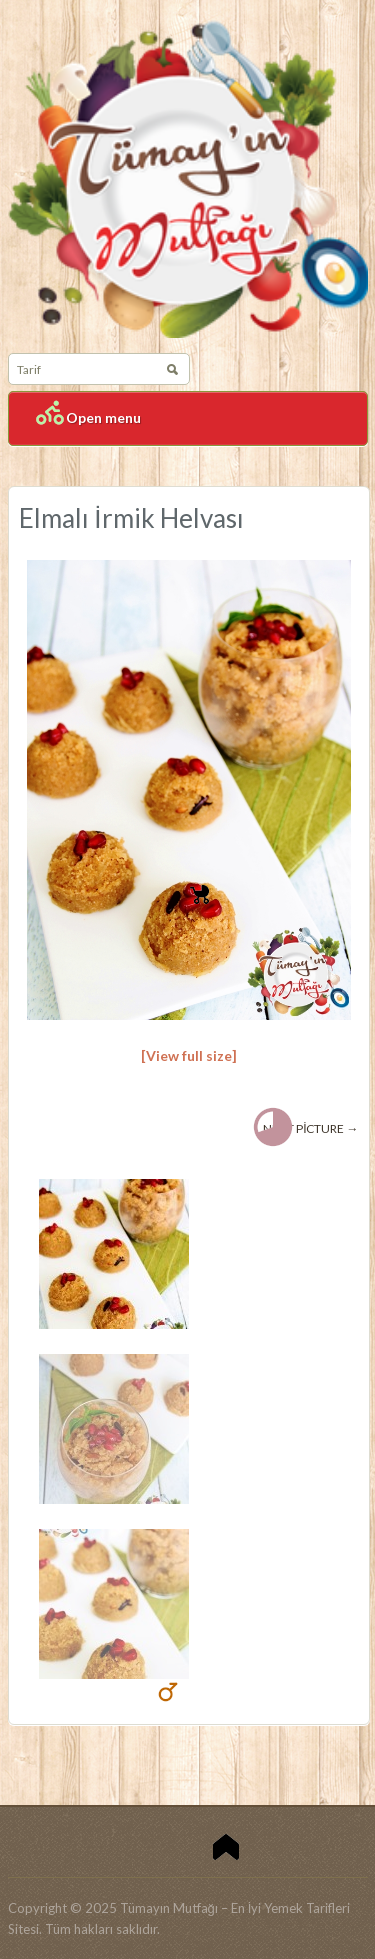 The height and width of the screenshot is (1959, 375). Describe the element at coordinates (50, 412) in the screenshot. I see `access bike or cycling options` at that location.